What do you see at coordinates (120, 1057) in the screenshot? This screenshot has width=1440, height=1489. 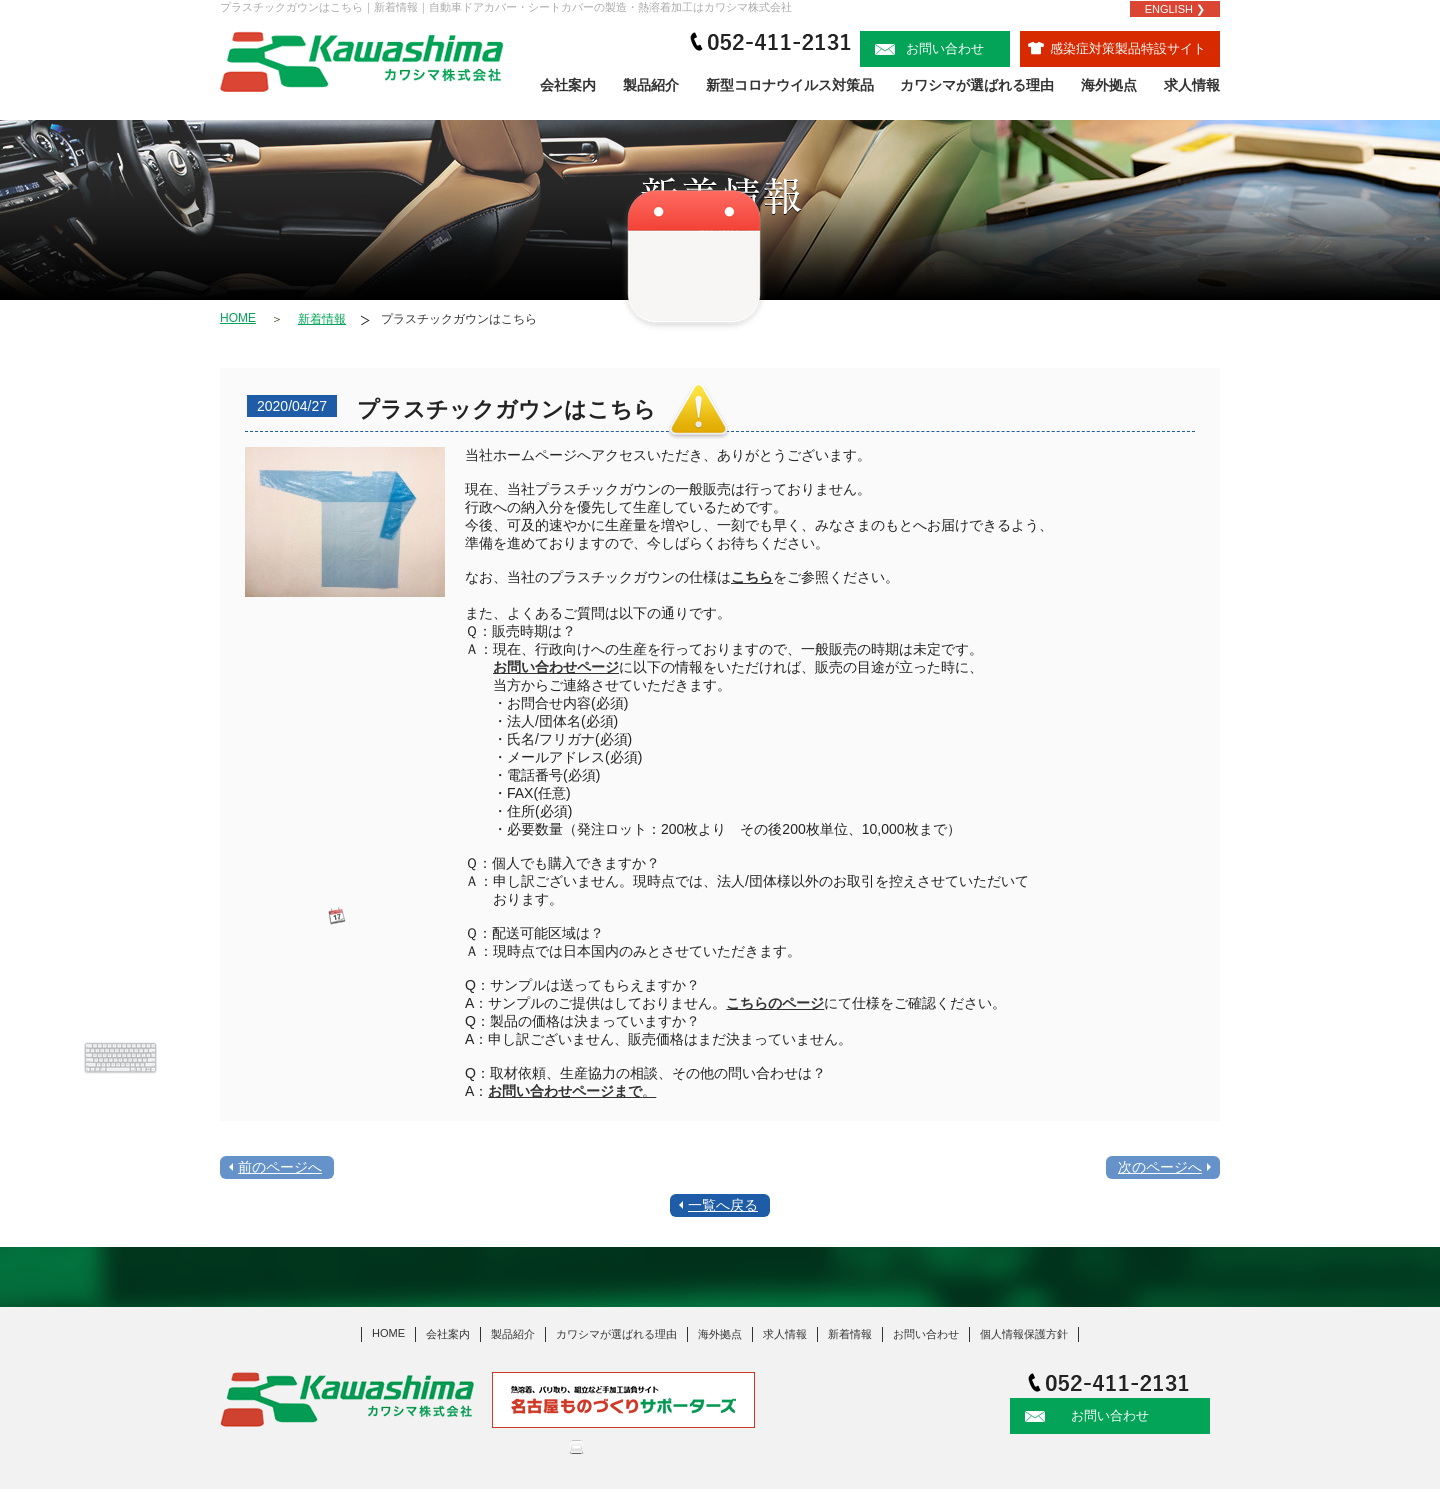 I see `connect a wireless bluetooth keyboard` at bounding box center [120, 1057].